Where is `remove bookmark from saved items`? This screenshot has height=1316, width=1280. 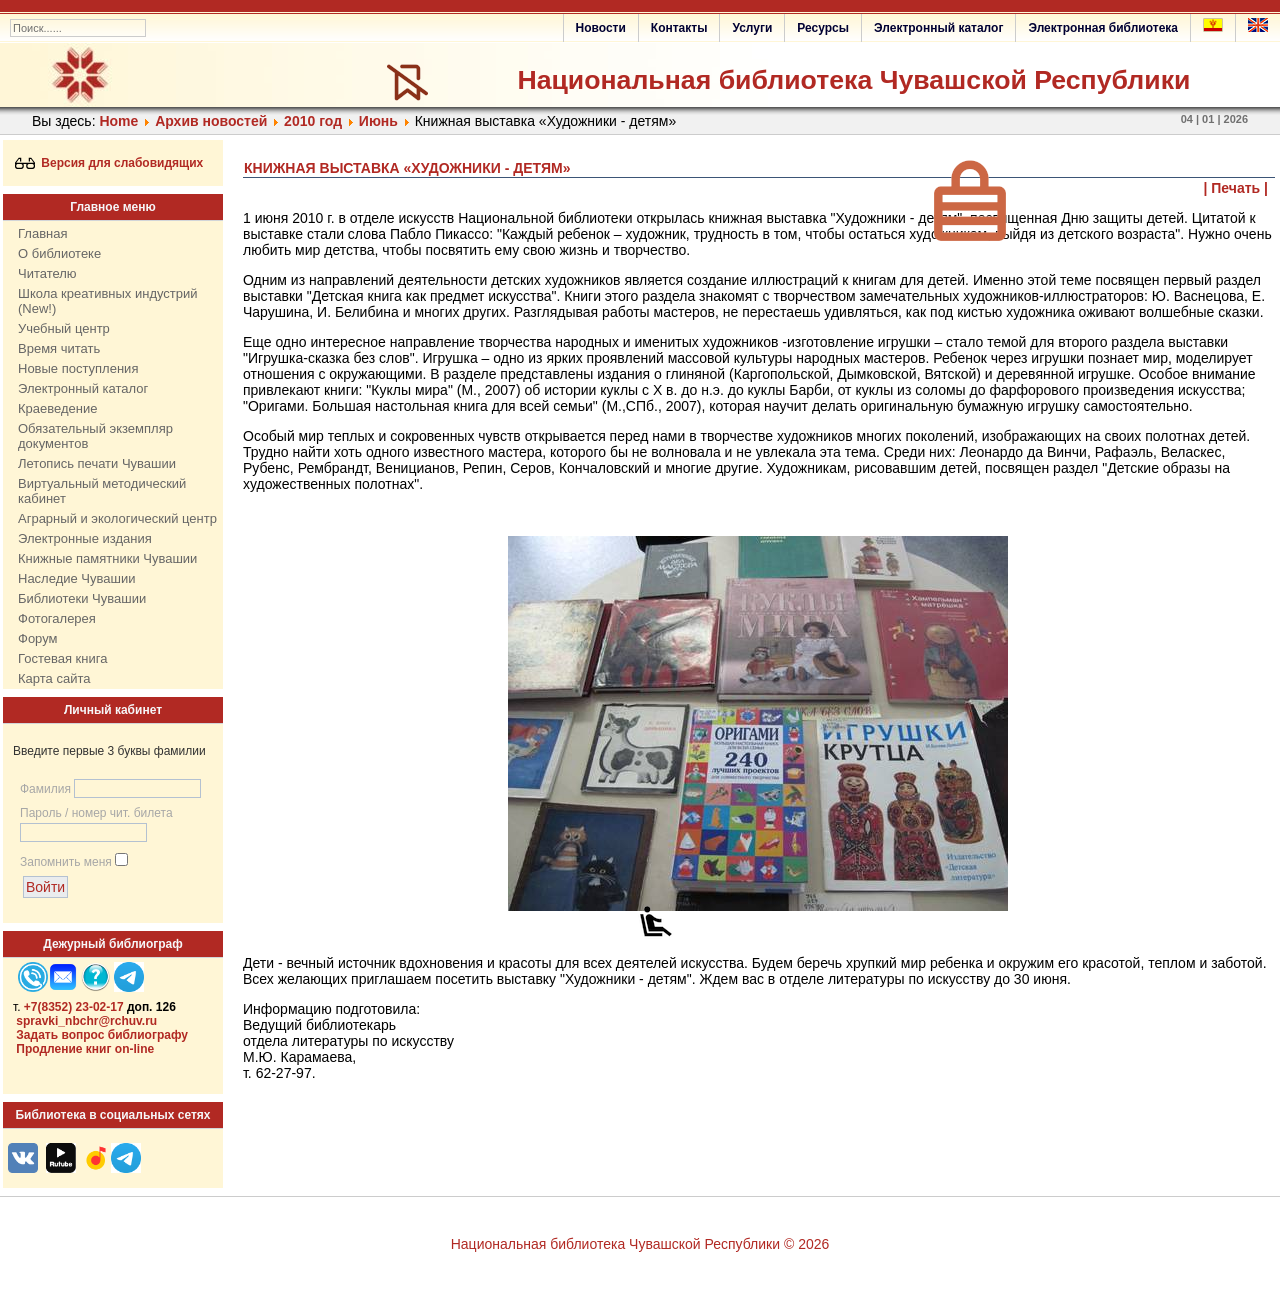 remove bookmark from saved items is located at coordinates (407, 82).